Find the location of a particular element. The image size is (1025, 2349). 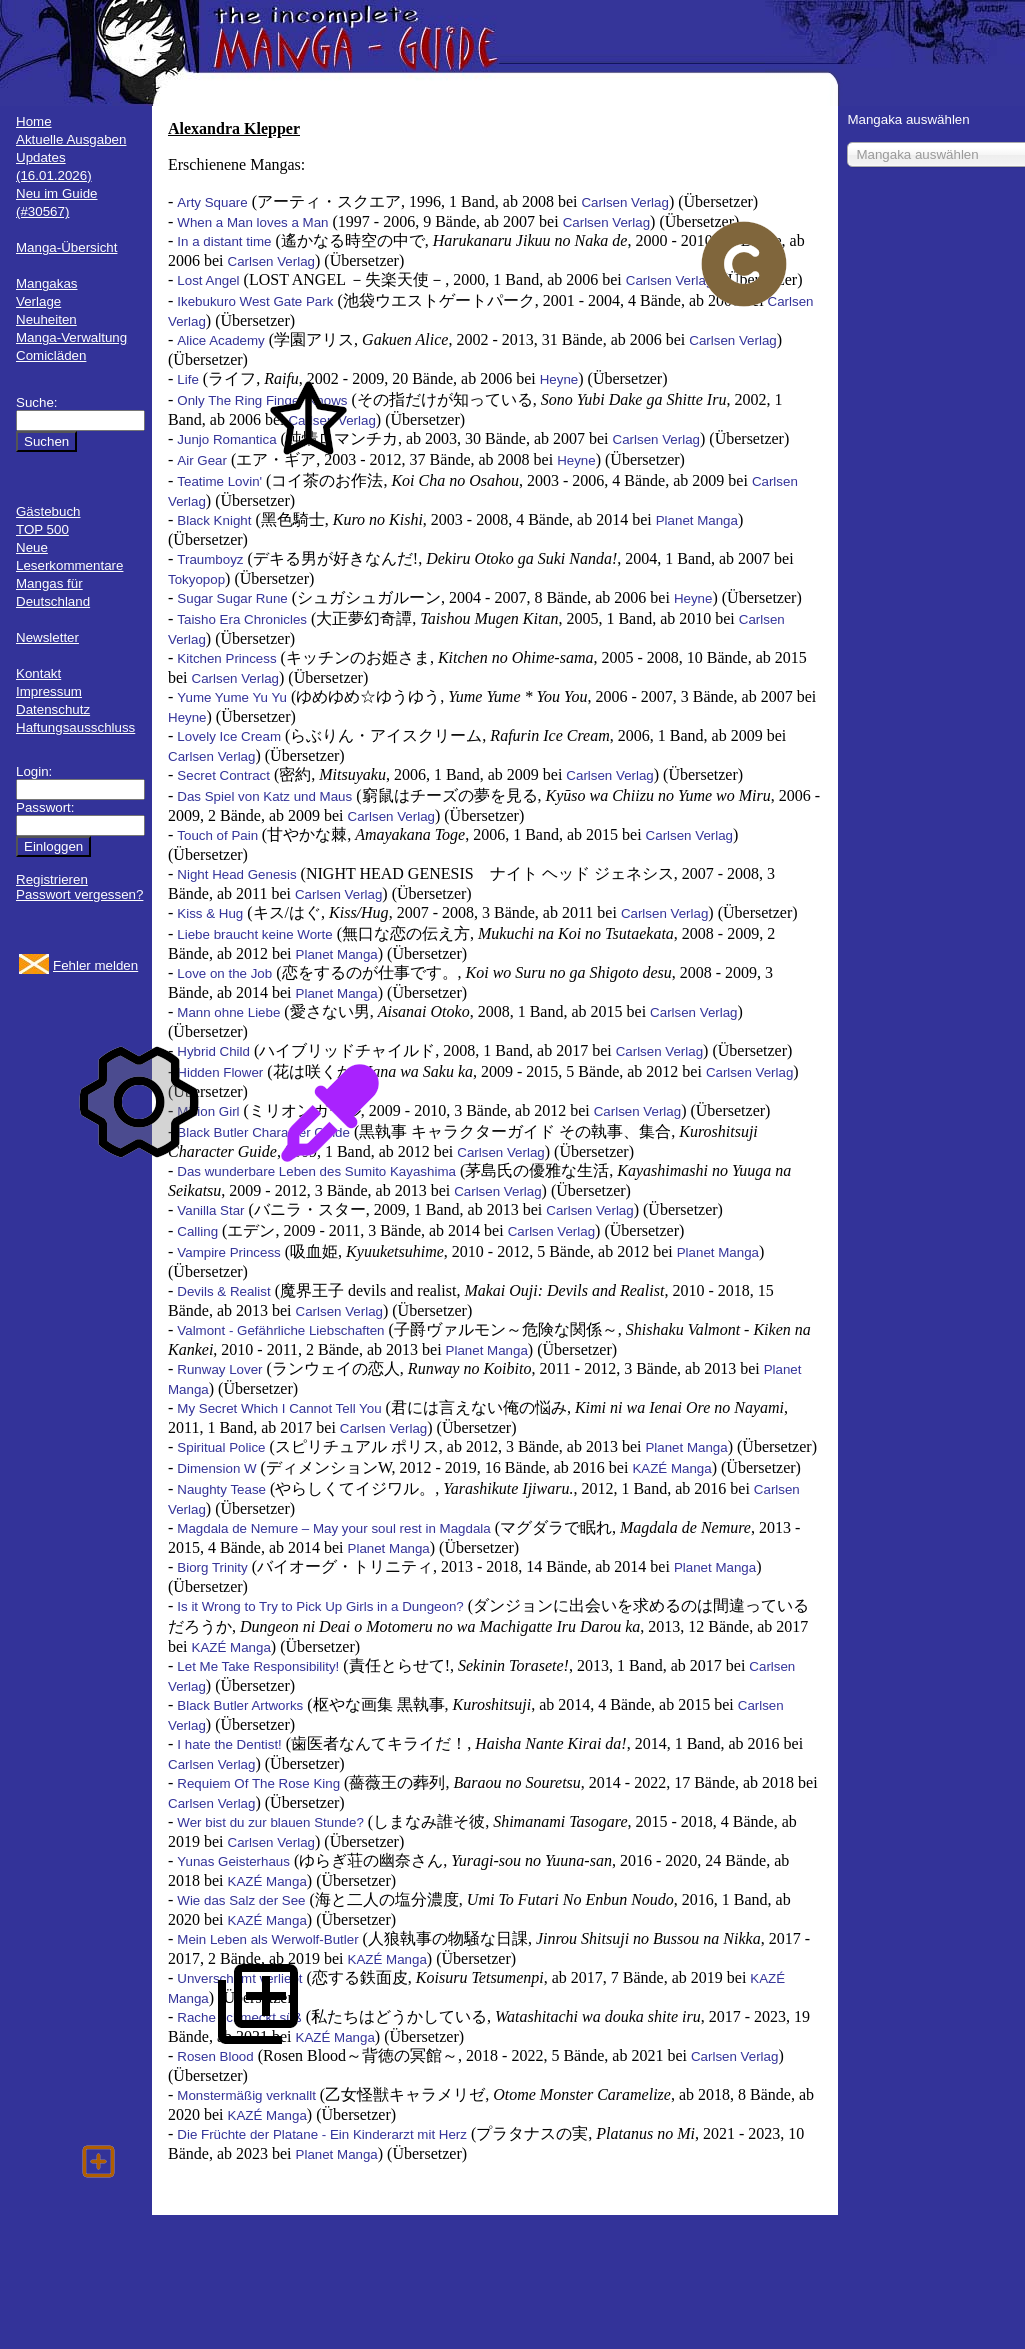

add a new photo to your collection is located at coordinates (258, 2004).